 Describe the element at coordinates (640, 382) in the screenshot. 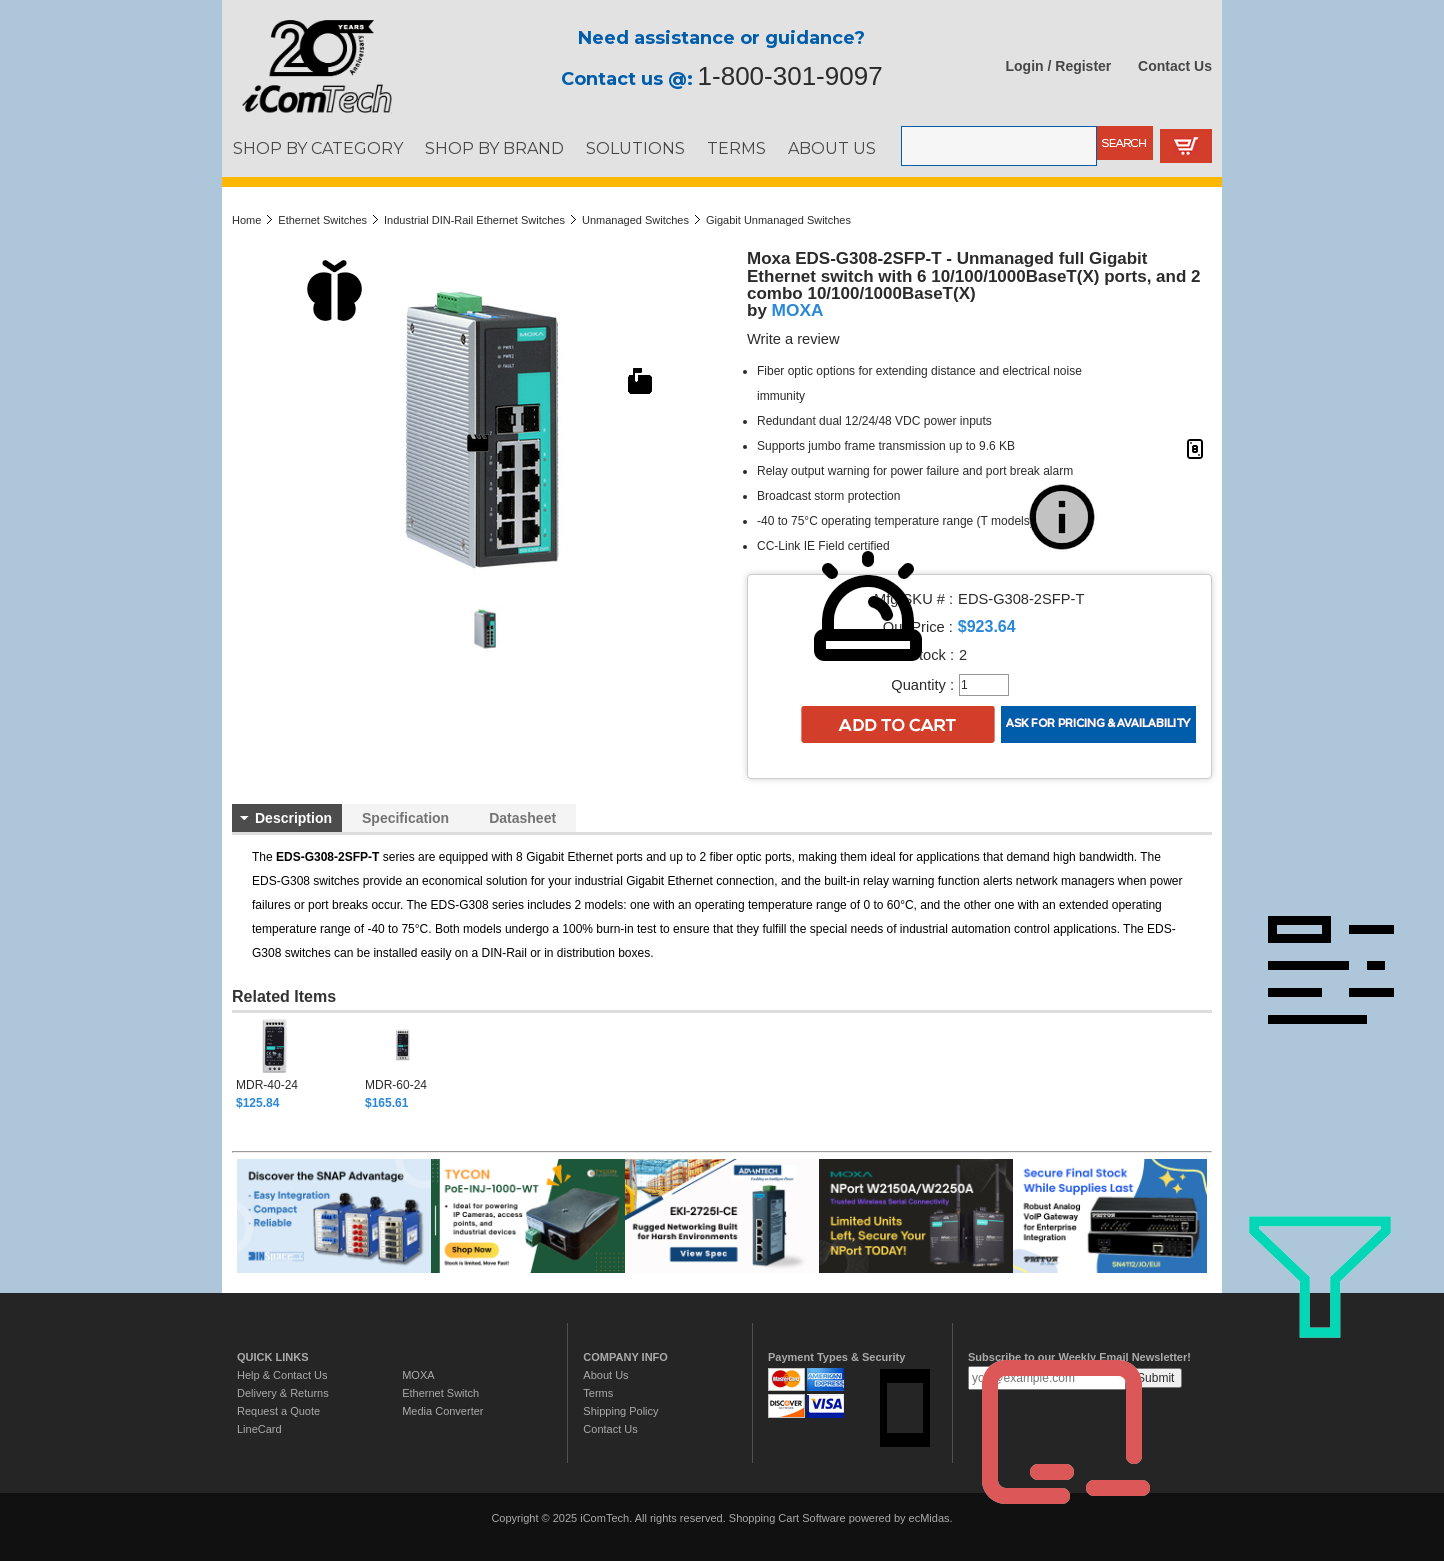

I see `indicates unread mail in your mailbox` at that location.